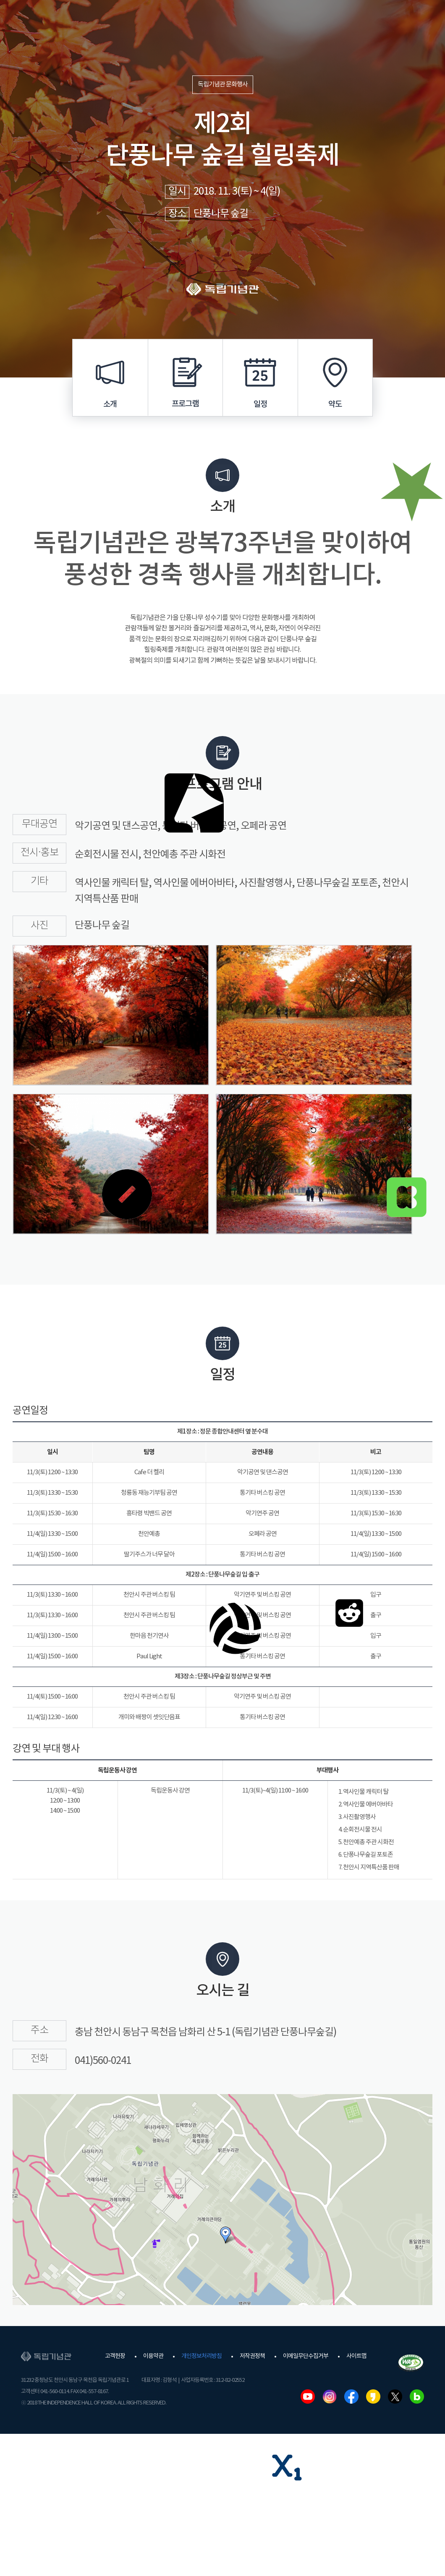  I want to click on access compass or navigation features, so click(127, 1194).